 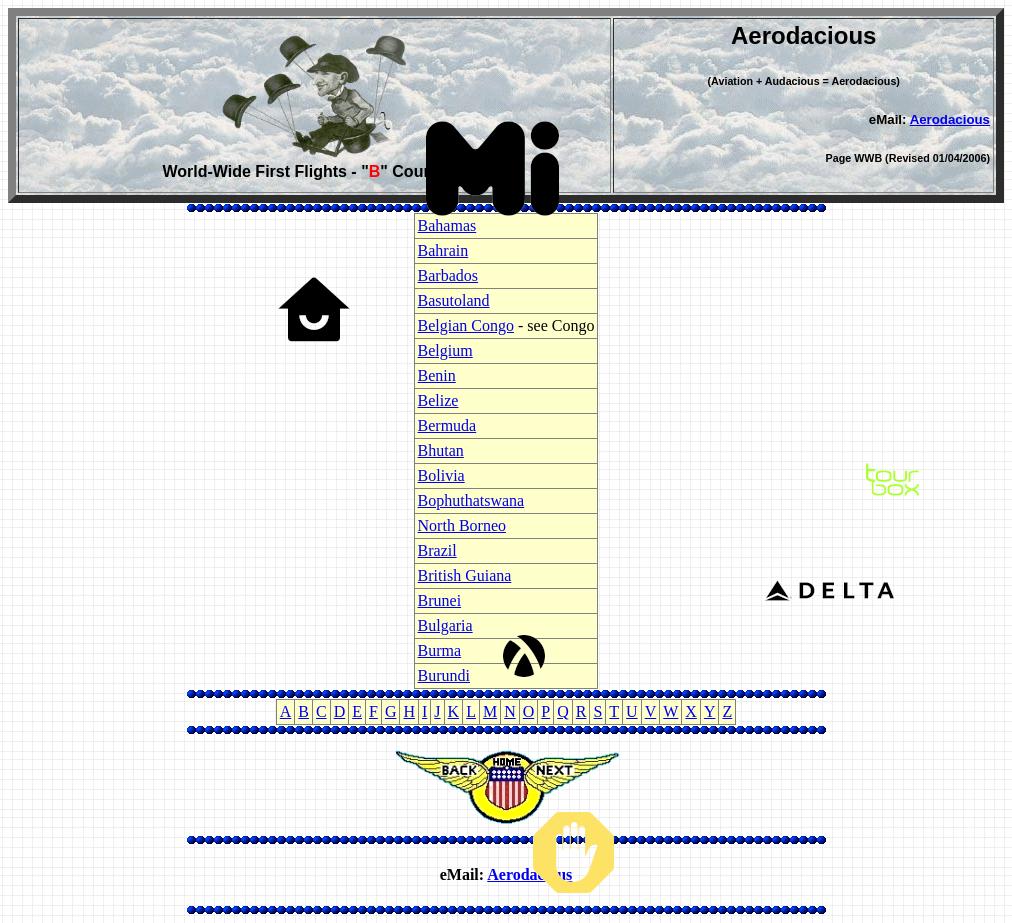 What do you see at coordinates (314, 312) in the screenshot?
I see `go to home screen` at bounding box center [314, 312].